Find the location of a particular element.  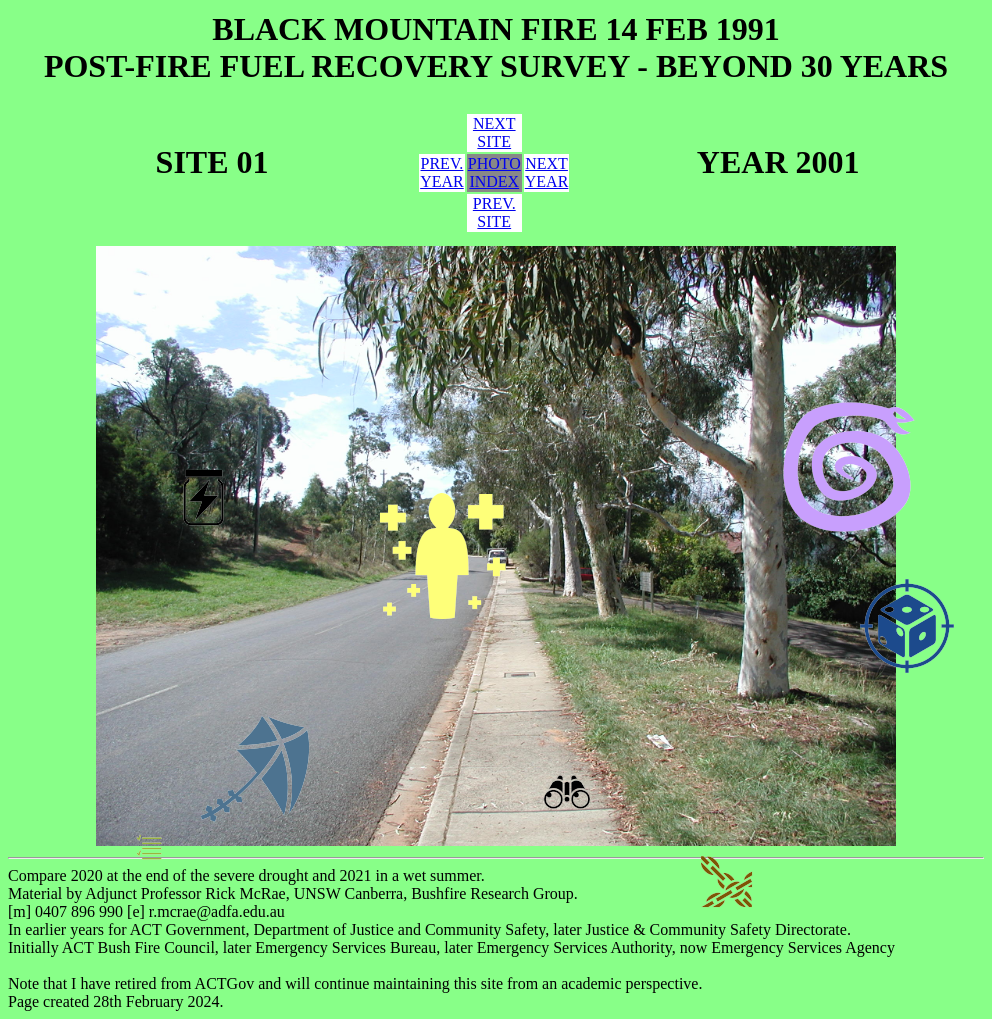

target a random selection or dice roll is located at coordinates (907, 626).